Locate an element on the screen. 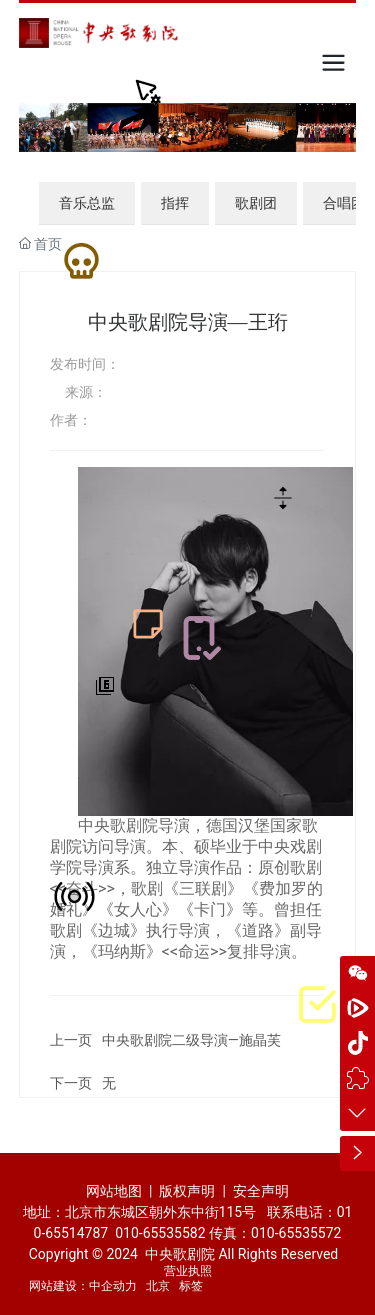 The height and width of the screenshot is (1315, 375). indicates danger or hazardous content is located at coordinates (81, 261).